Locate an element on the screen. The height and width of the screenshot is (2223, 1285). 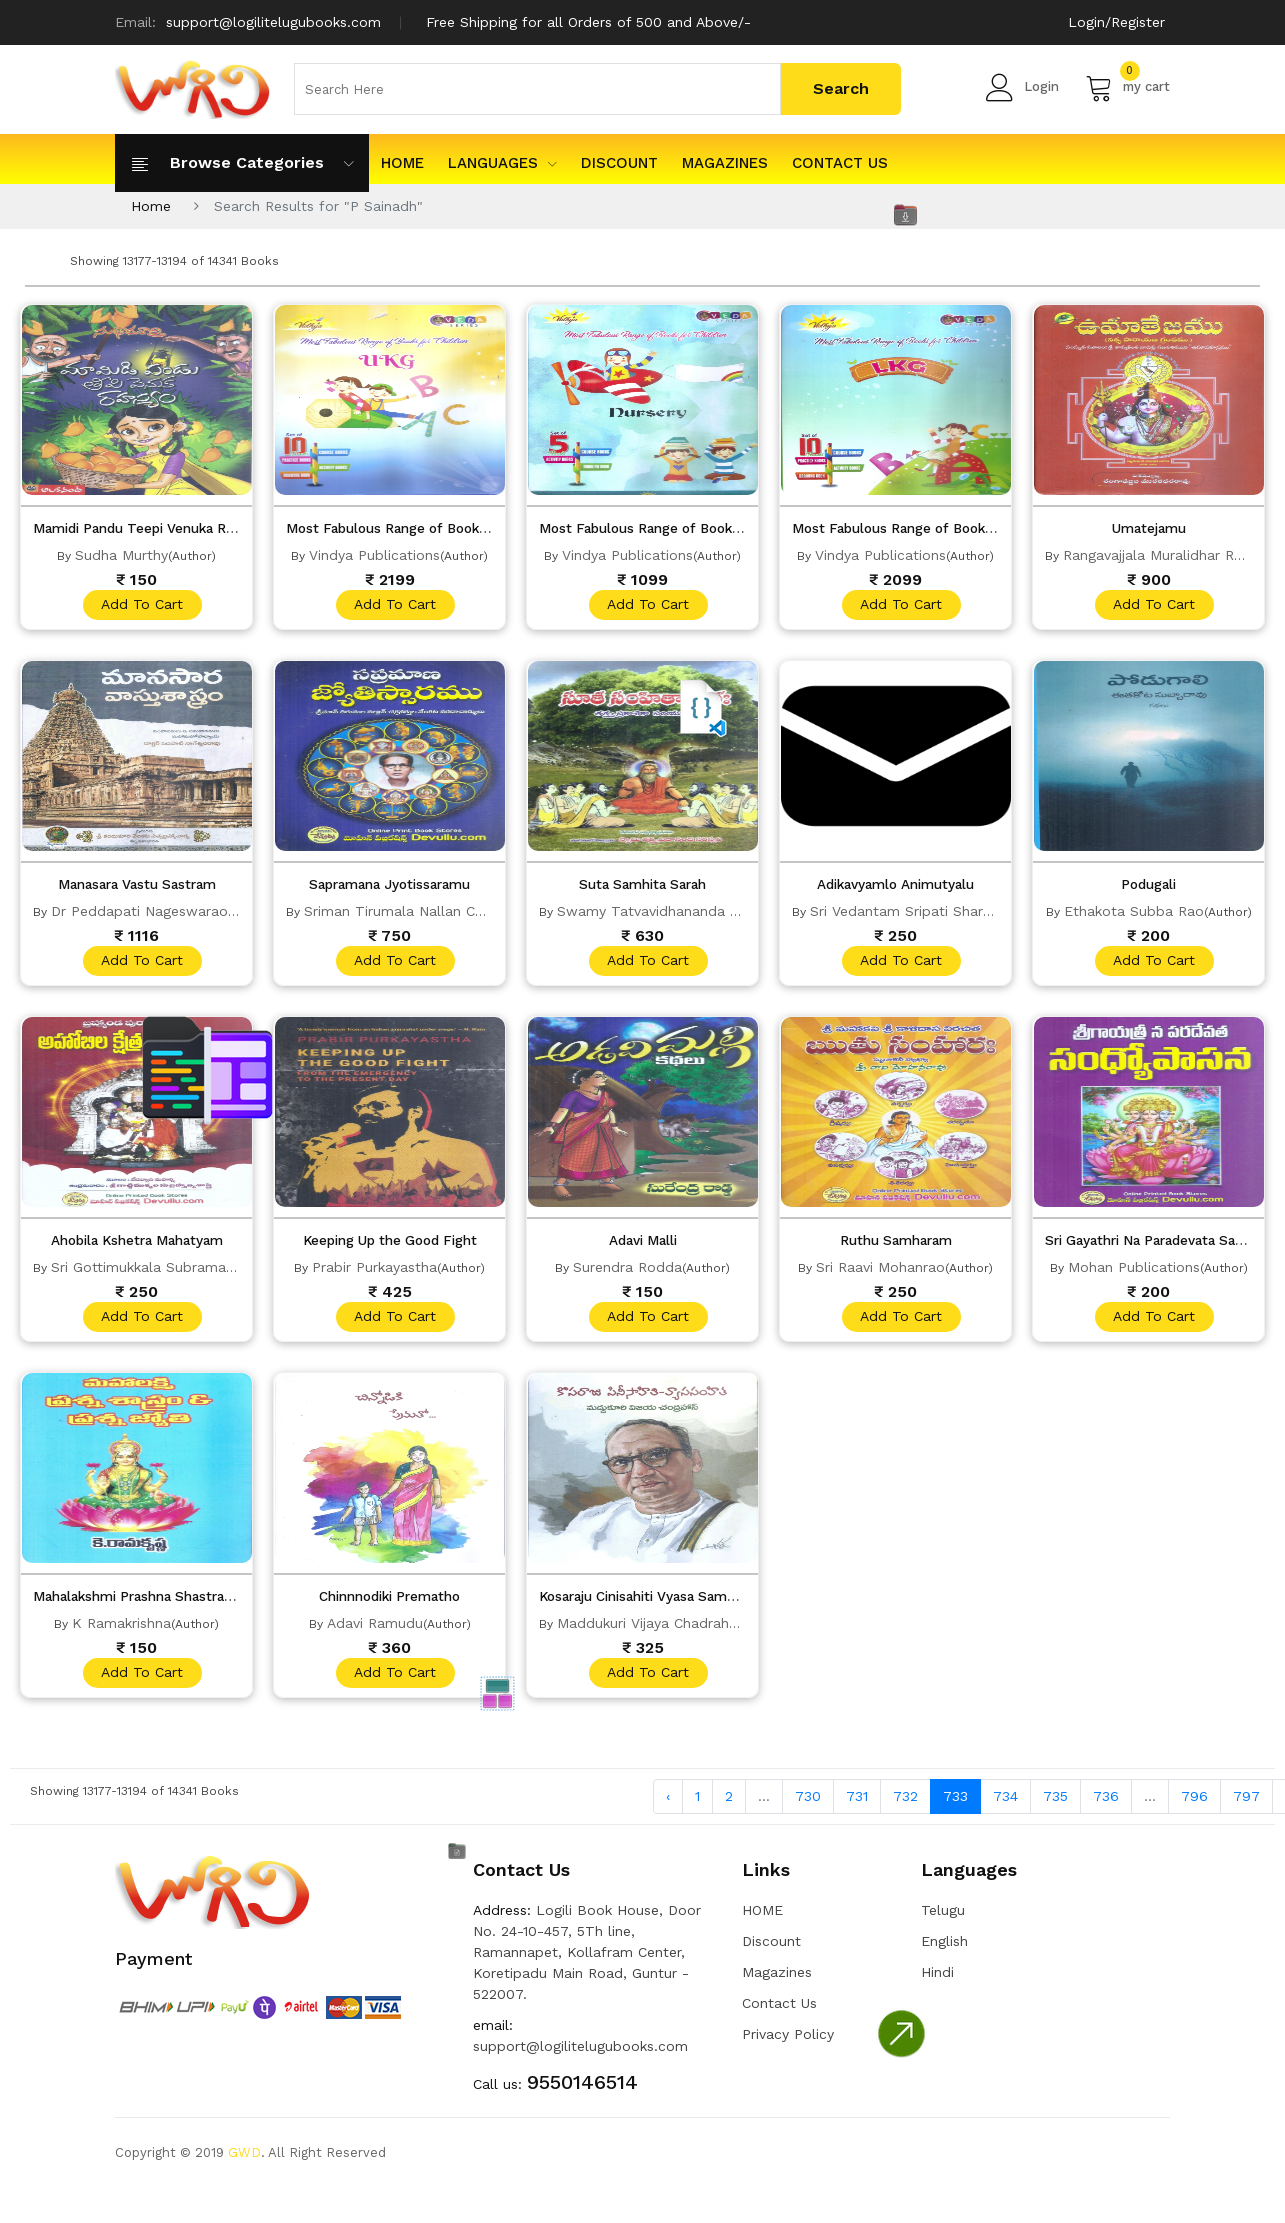
open documents folder is located at coordinates (457, 1851).